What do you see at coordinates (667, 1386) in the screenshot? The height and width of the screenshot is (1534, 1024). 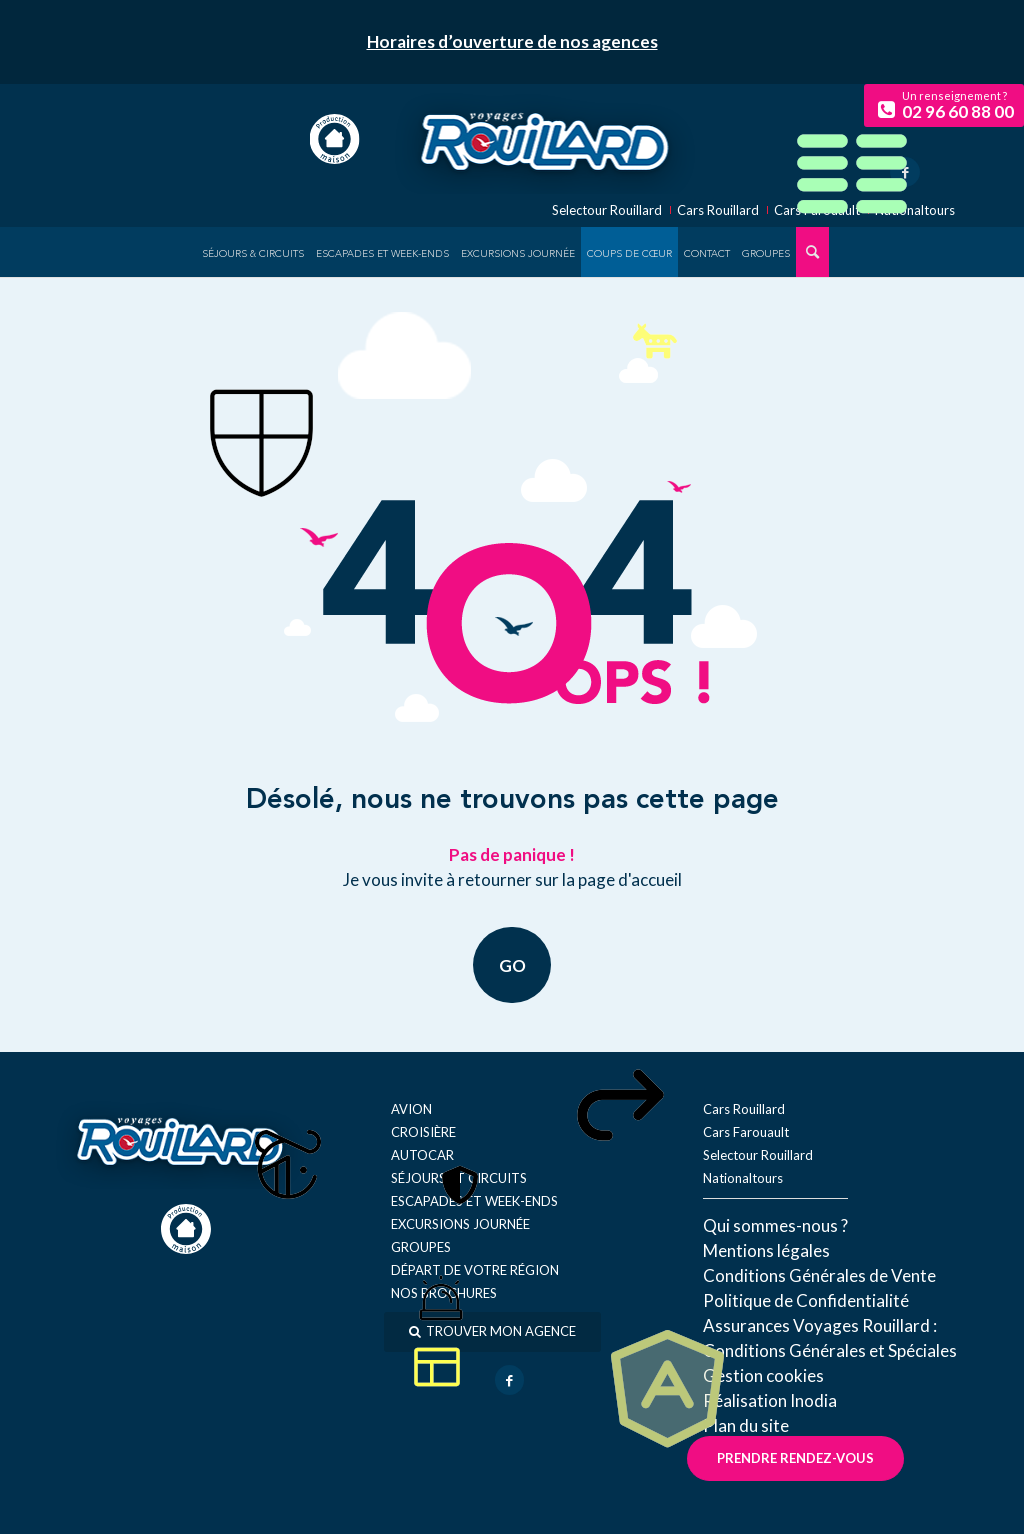 I see `Angular framework logo` at bounding box center [667, 1386].